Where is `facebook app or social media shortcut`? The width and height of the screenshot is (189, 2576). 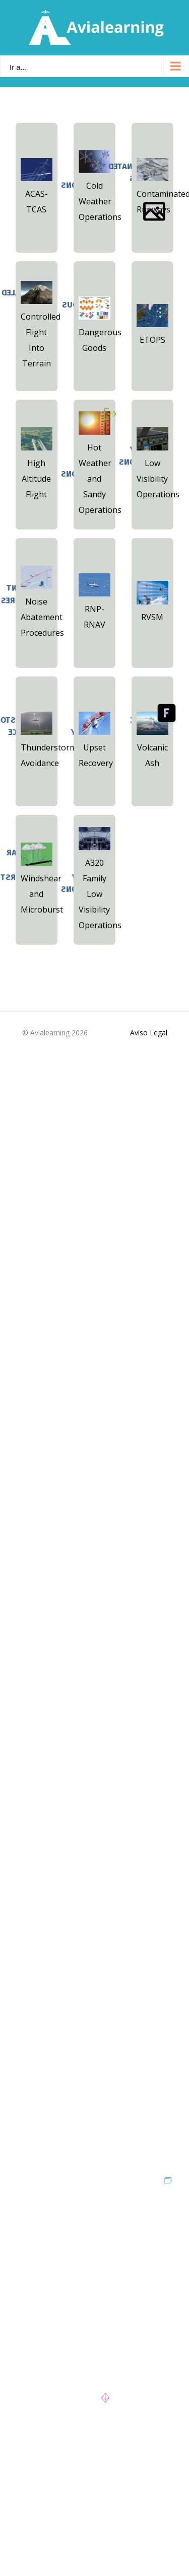 facebook app or social media shortcut is located at coordinates (166, 713).